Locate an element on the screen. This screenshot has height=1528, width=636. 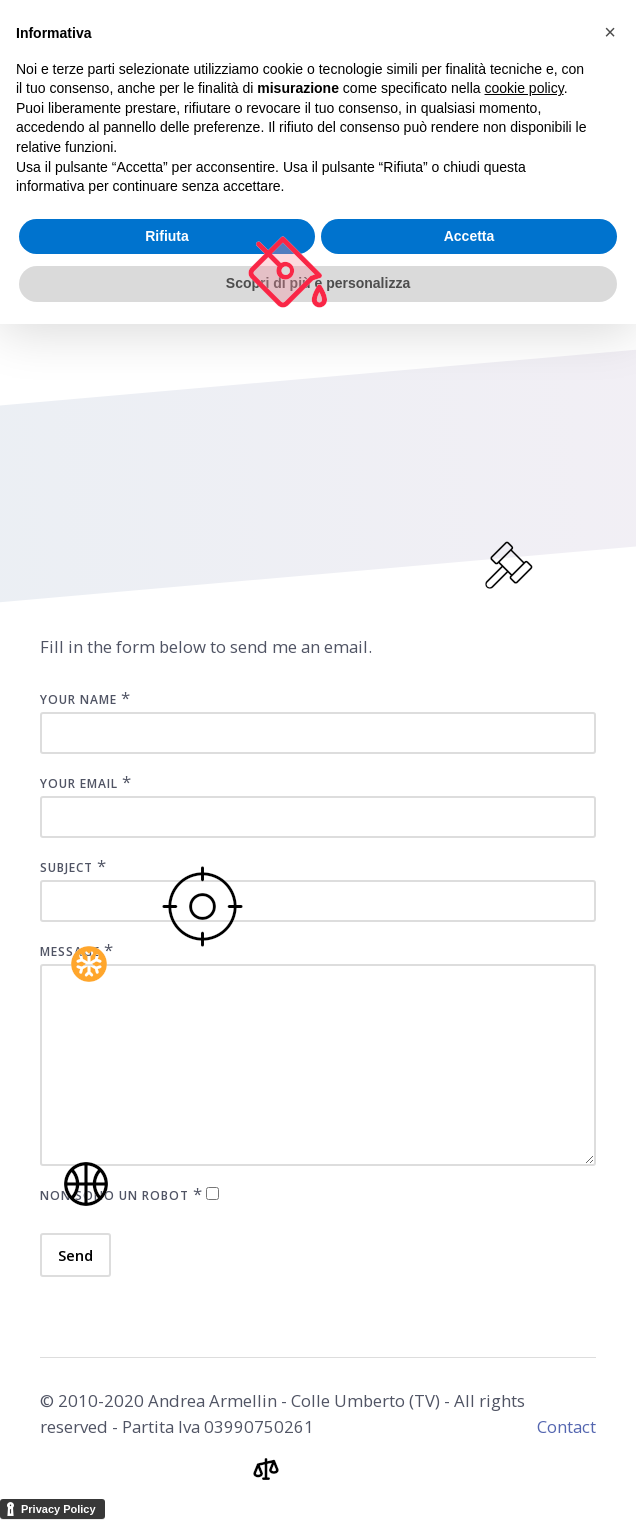
center or focus on current location is located at coordinates (202, 906).